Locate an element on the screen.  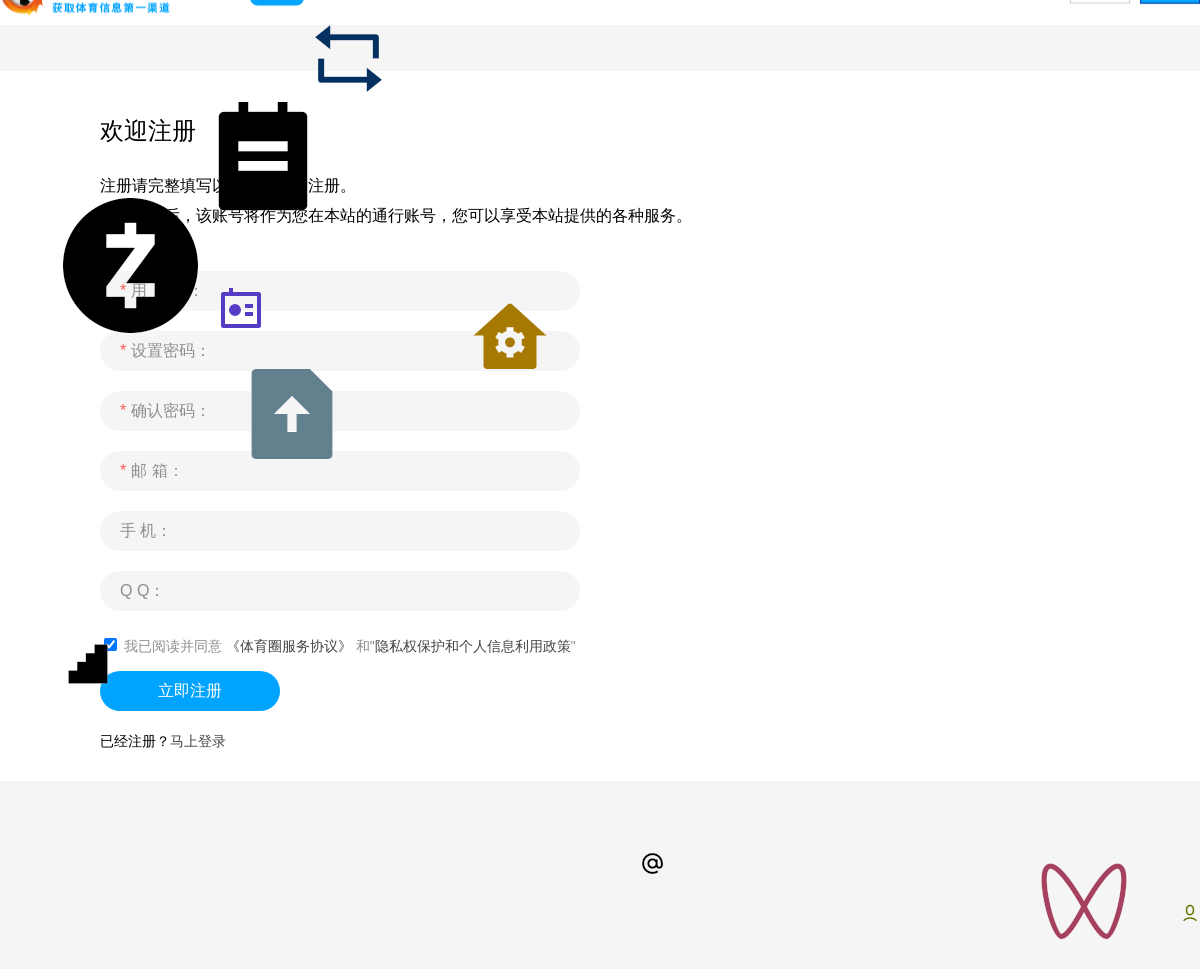
zcash cryptocurrency logo is located at coordinates (130, 265).